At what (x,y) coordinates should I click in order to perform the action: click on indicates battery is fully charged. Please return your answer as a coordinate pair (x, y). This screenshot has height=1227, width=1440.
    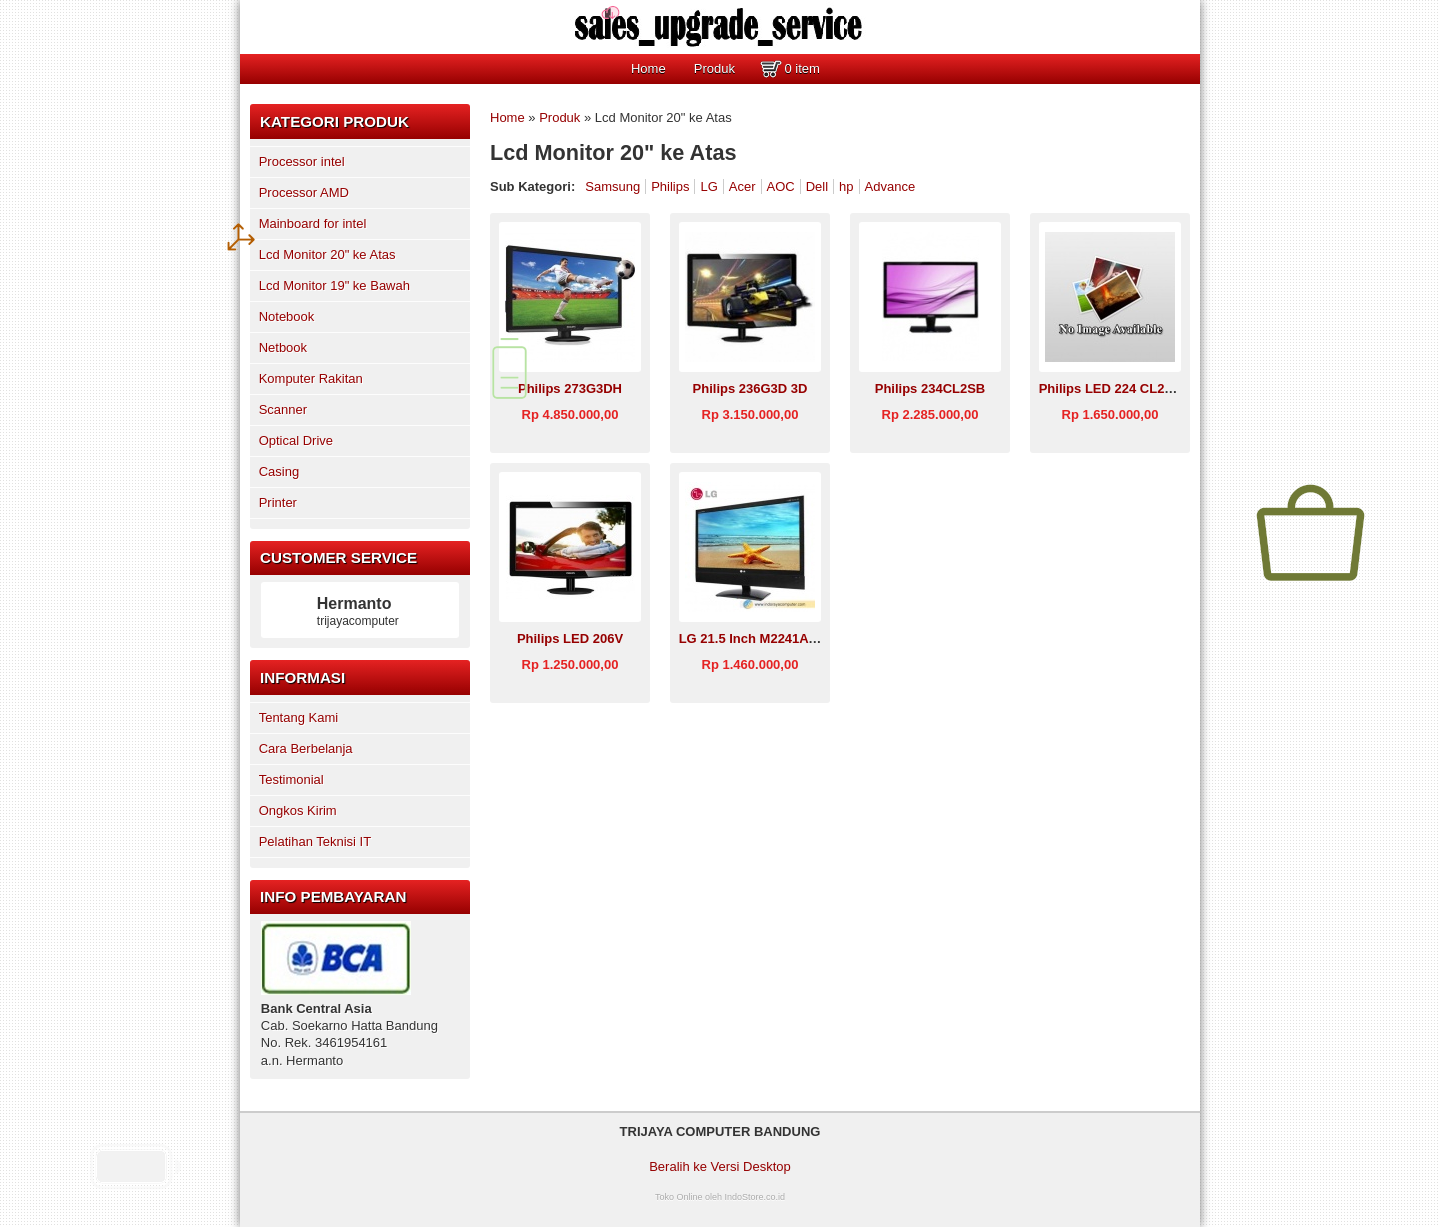
    Looking at the image, I should click on (135, 1166).